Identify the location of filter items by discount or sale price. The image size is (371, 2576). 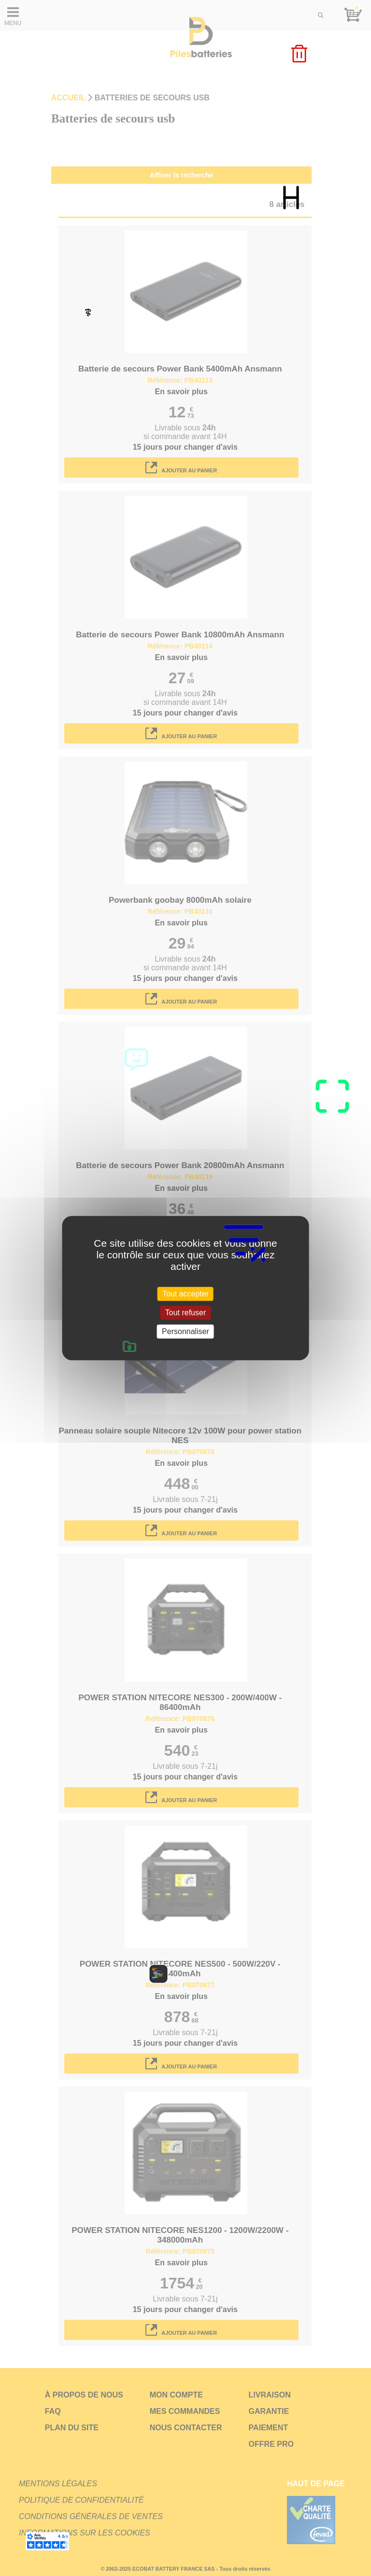
(243, 1240).